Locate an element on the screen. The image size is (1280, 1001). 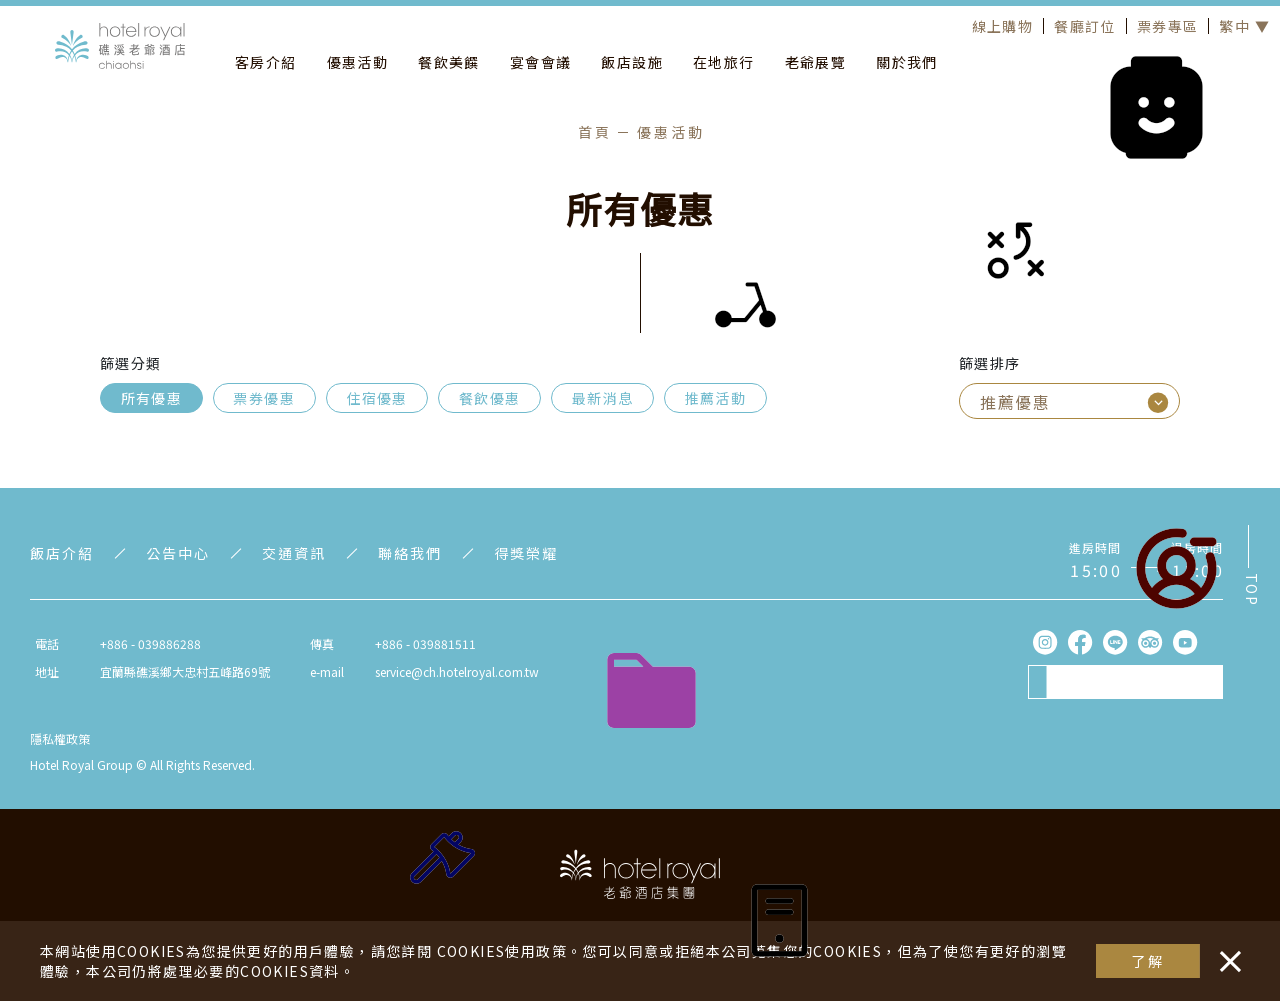
tool or equipment category is located at coordinates (442, 859).